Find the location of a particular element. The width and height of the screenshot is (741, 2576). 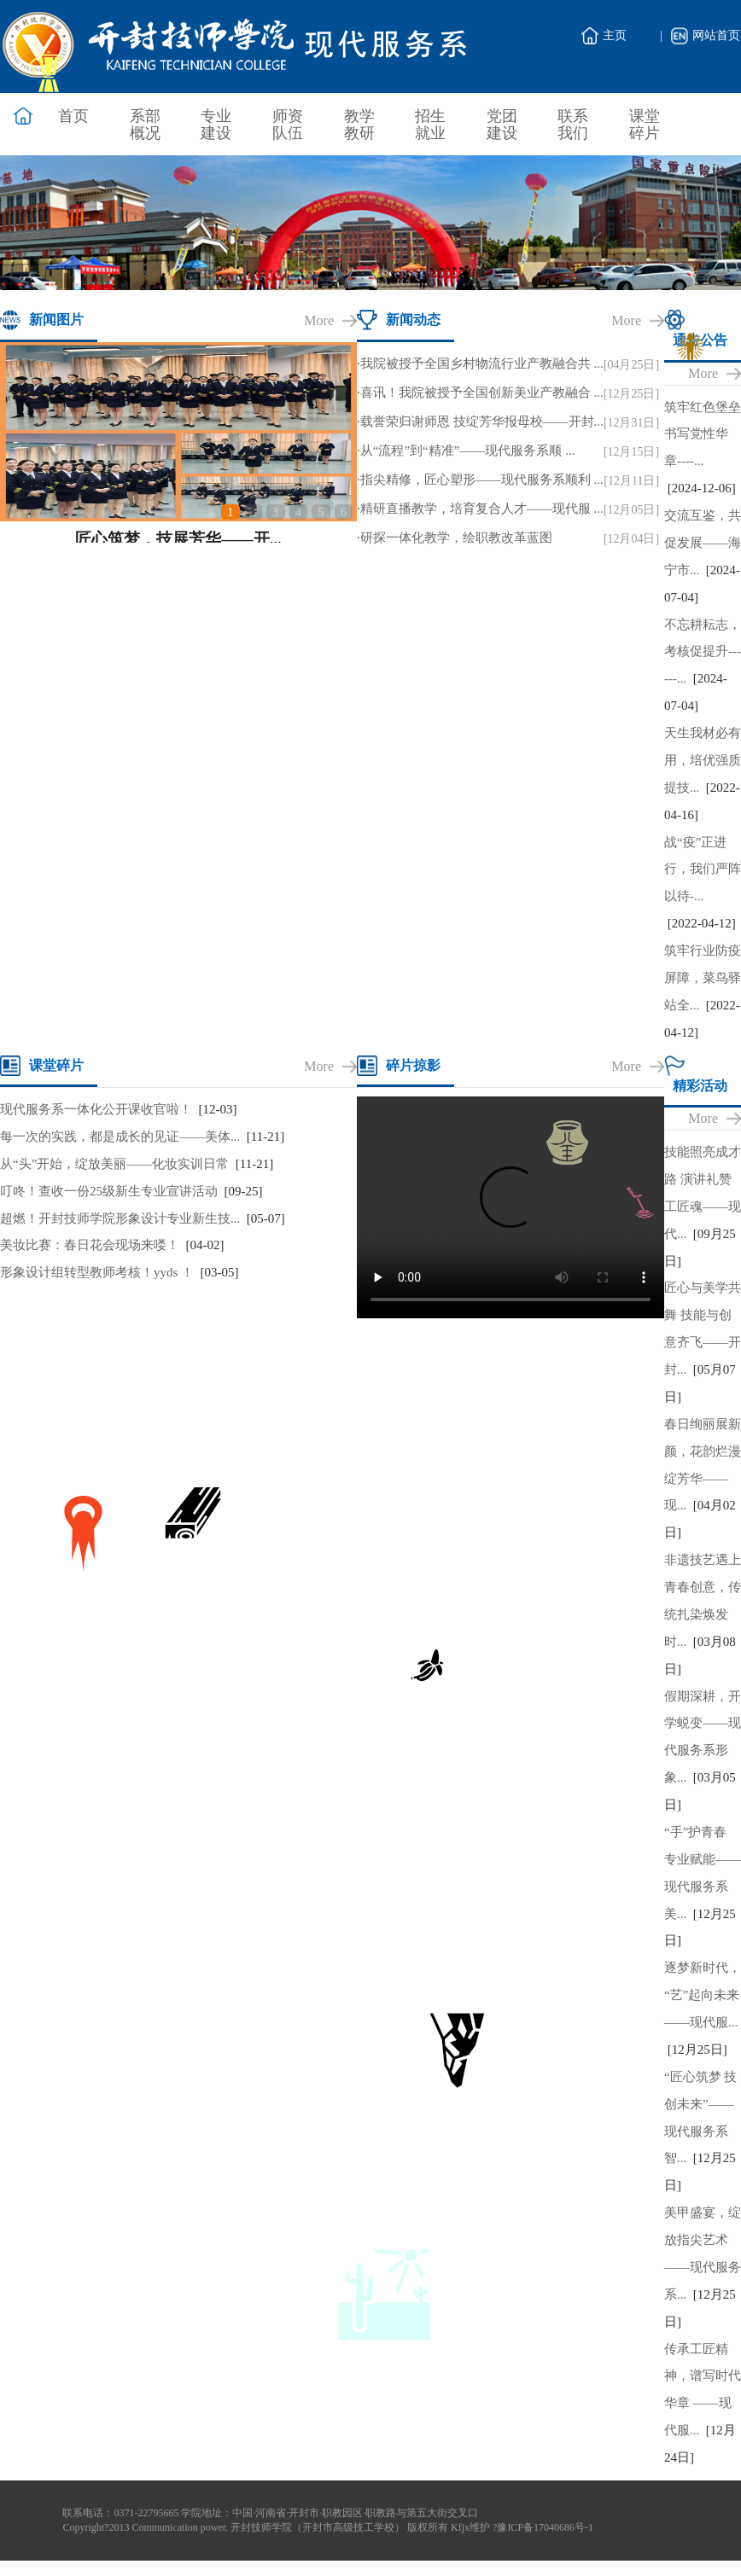

browse coffee brewing recipes is located at coordinates (49, 72).